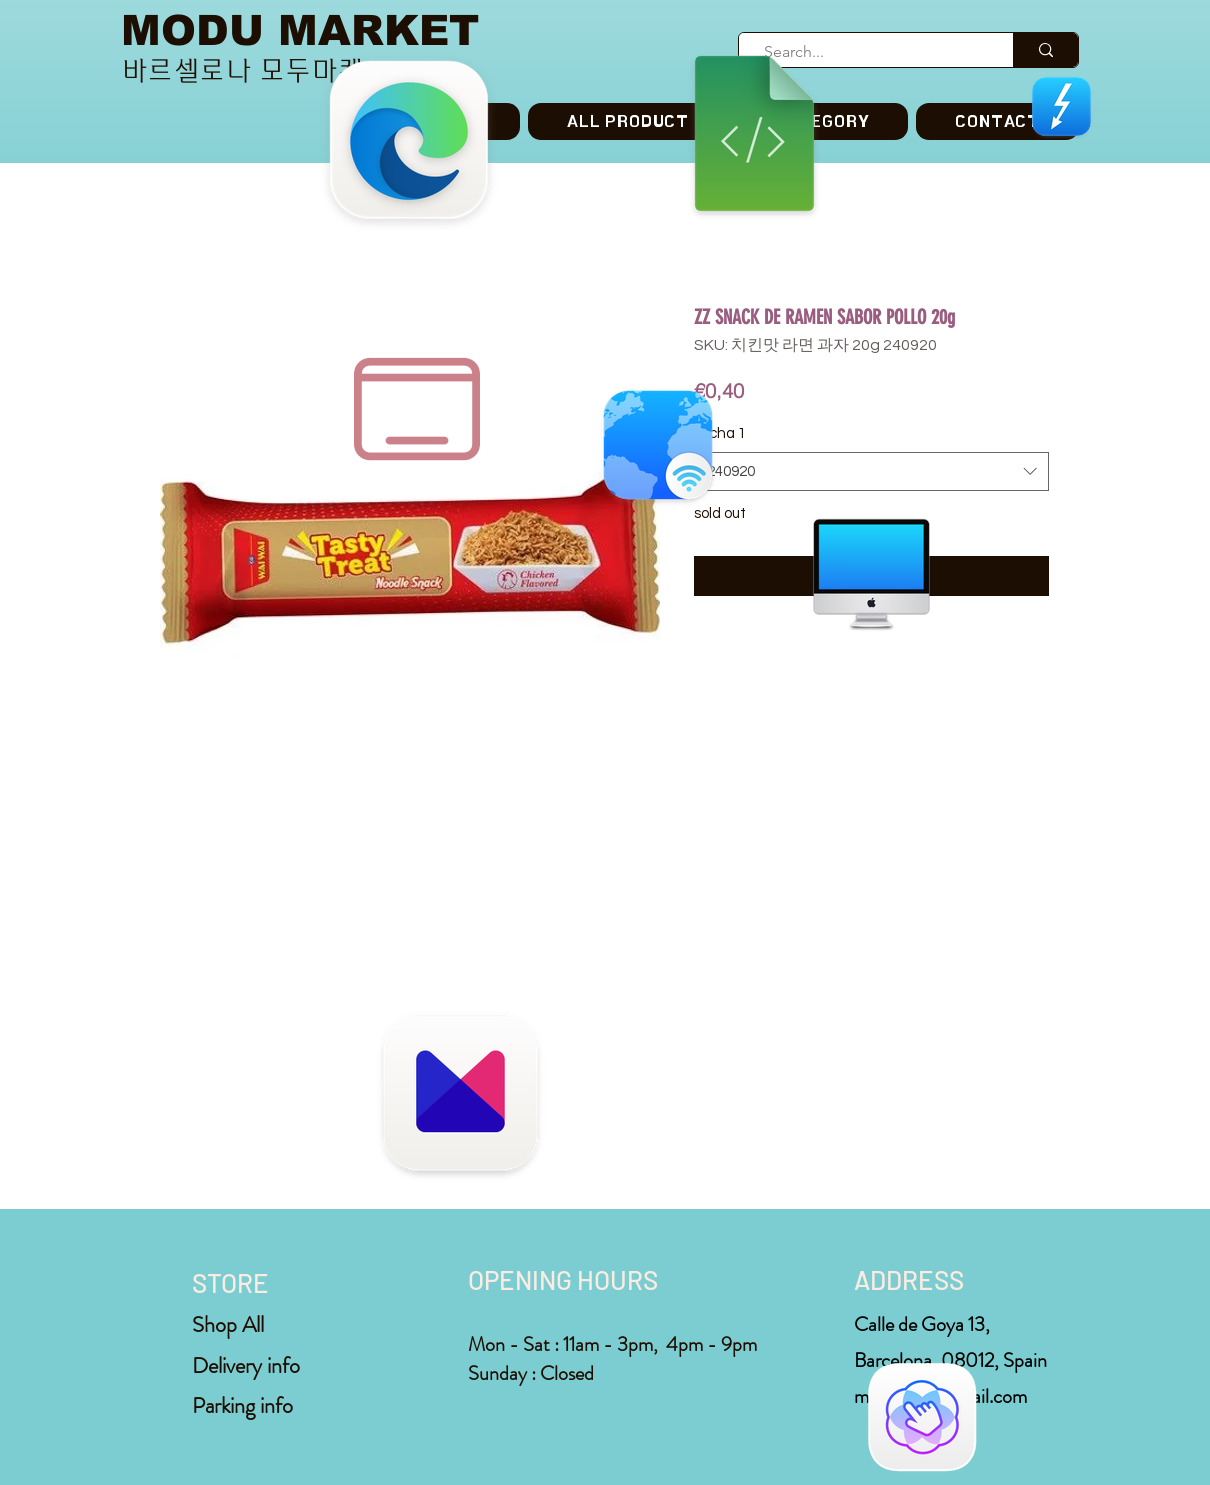 The height and width of the screenshot is (1485, 1210). Describe the element at coordinates (919, 1418) in the screenshot. I see `open Gluon Scene Builder application` at that location.